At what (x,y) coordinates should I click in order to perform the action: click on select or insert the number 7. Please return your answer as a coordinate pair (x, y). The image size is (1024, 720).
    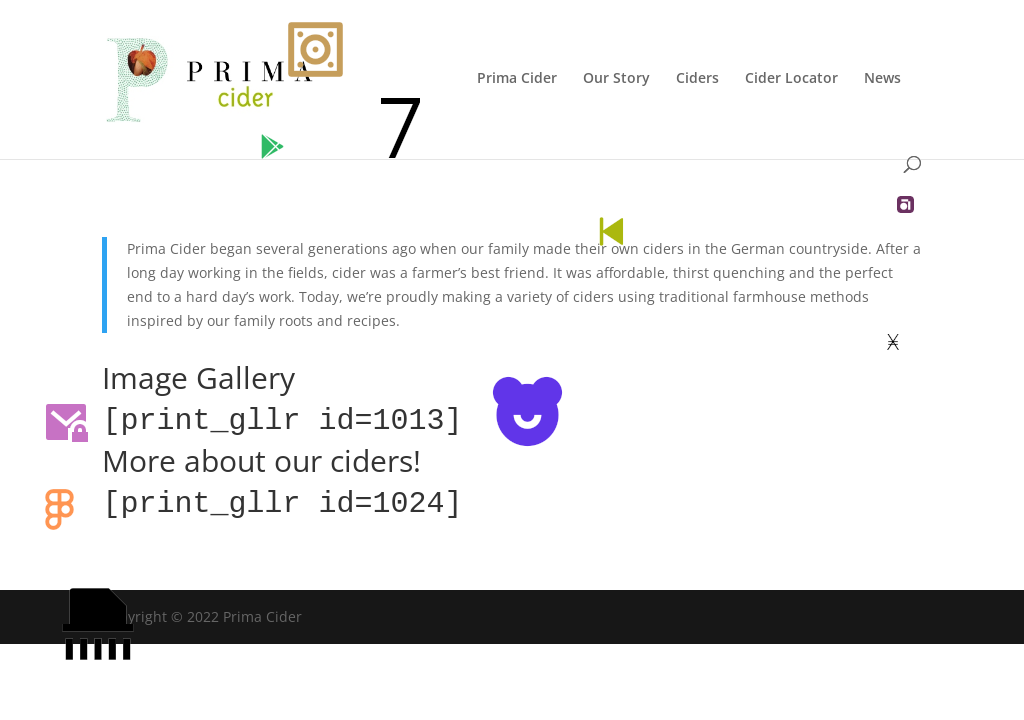
    Looking at the image, I should click on (399, 128).